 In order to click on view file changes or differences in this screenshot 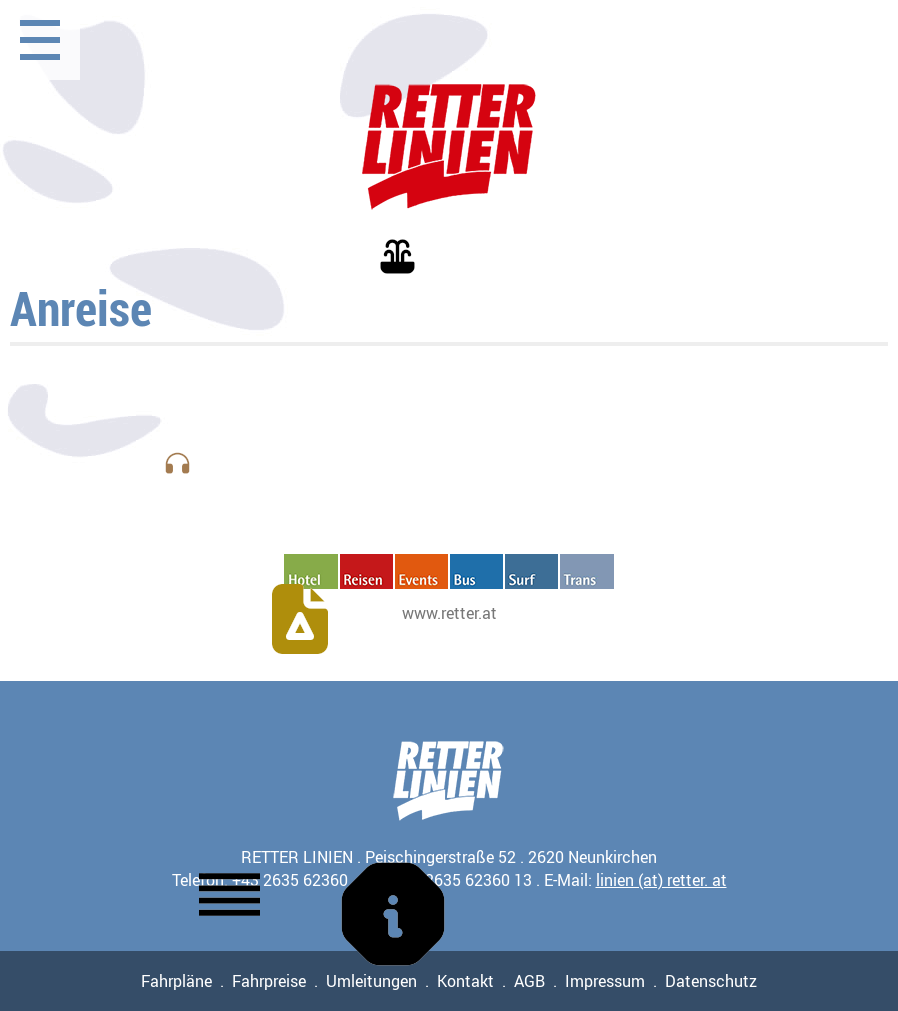, I will do `click(300, 619)`.